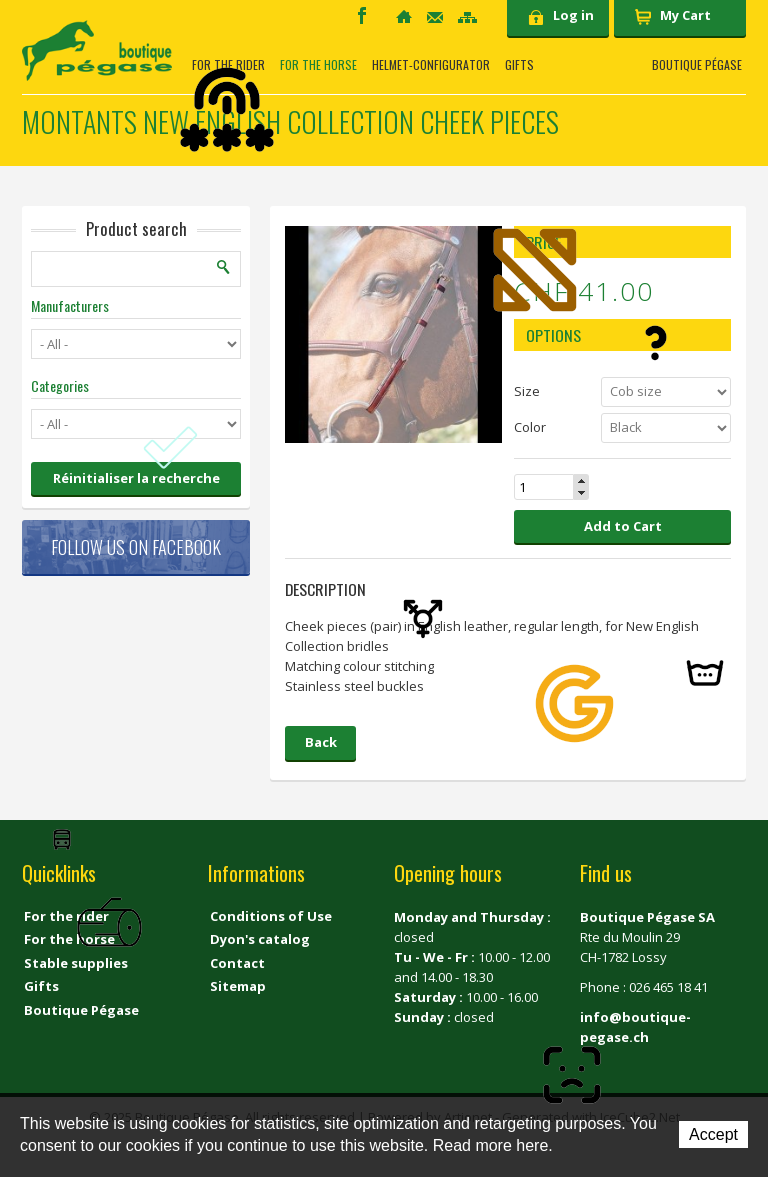 Image resolution: width=768 pixels, height=1177 pixels. What do you see at coordinates (574, 703) in the screenshot?
I see `sign in with Google` at bounding box center [574, 703].